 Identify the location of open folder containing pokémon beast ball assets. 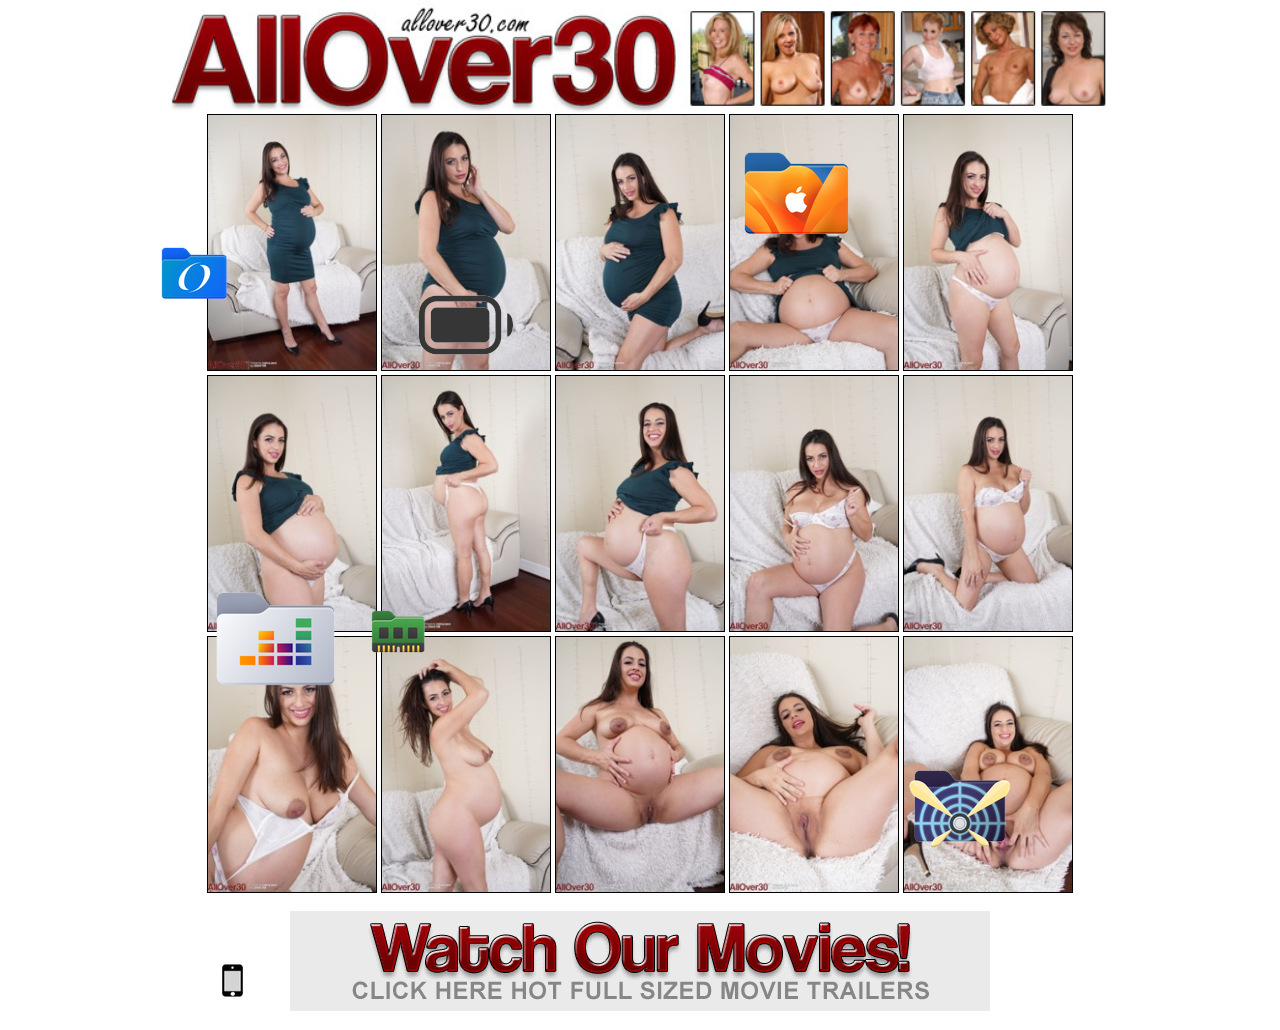
(959, 808).